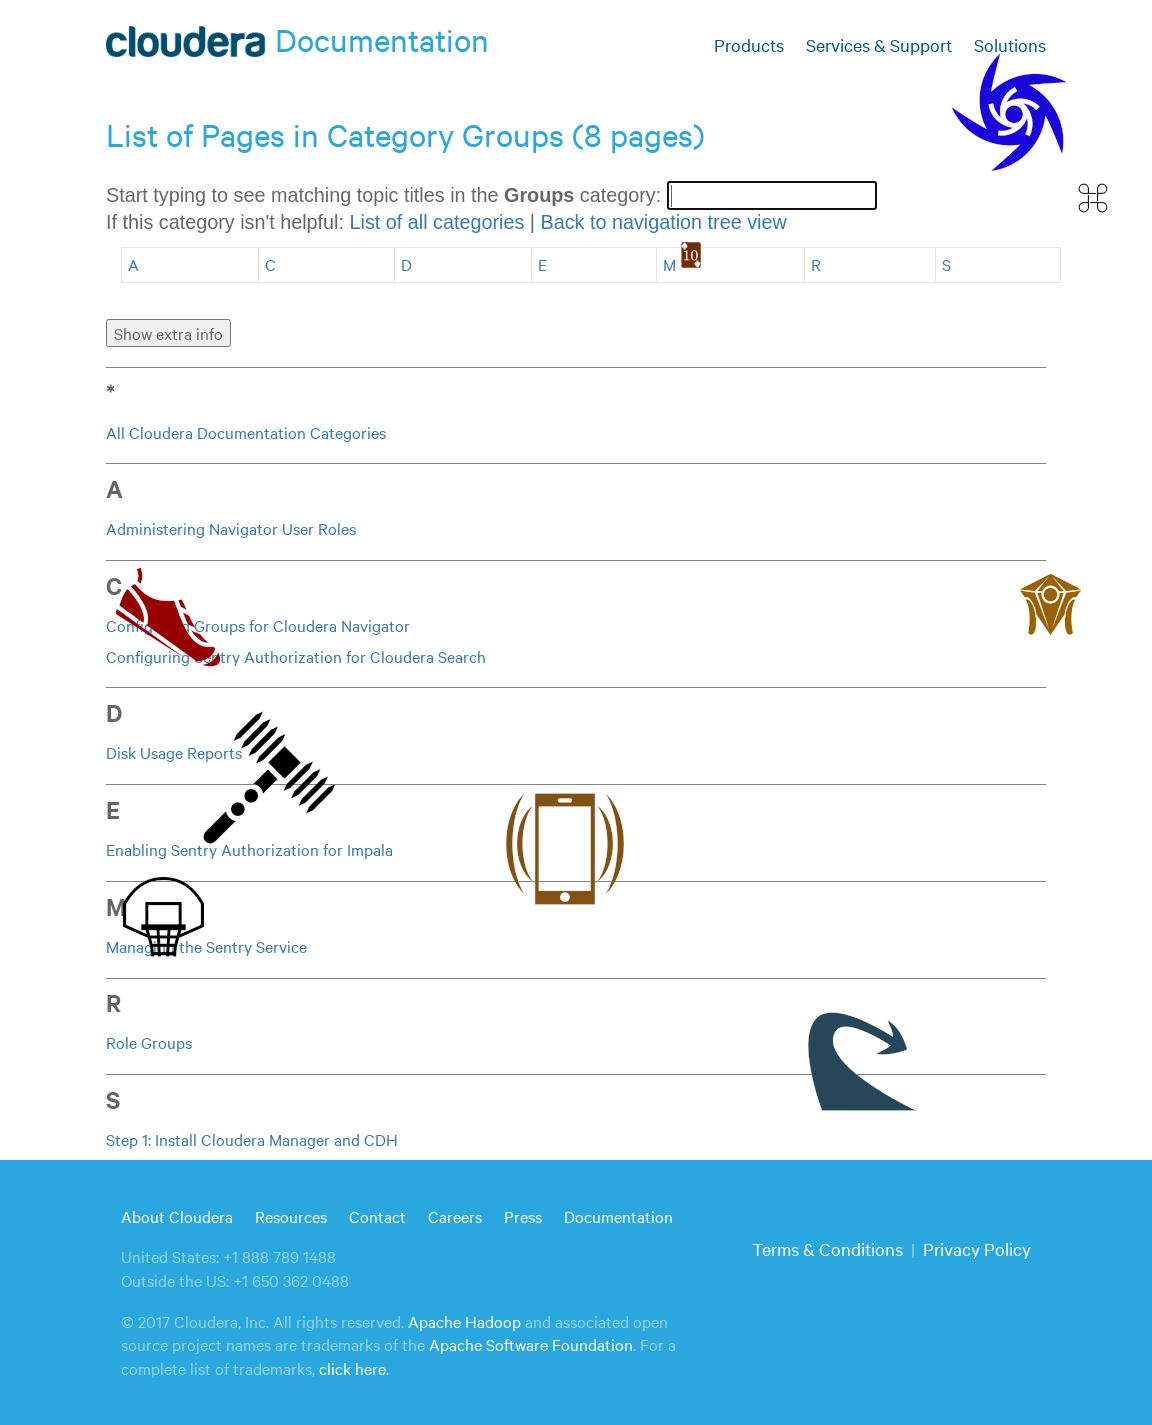  Describe the element at coordinates (269, 777) in the screenshot. I see `toy mallet or hammer tool icon` at that location.